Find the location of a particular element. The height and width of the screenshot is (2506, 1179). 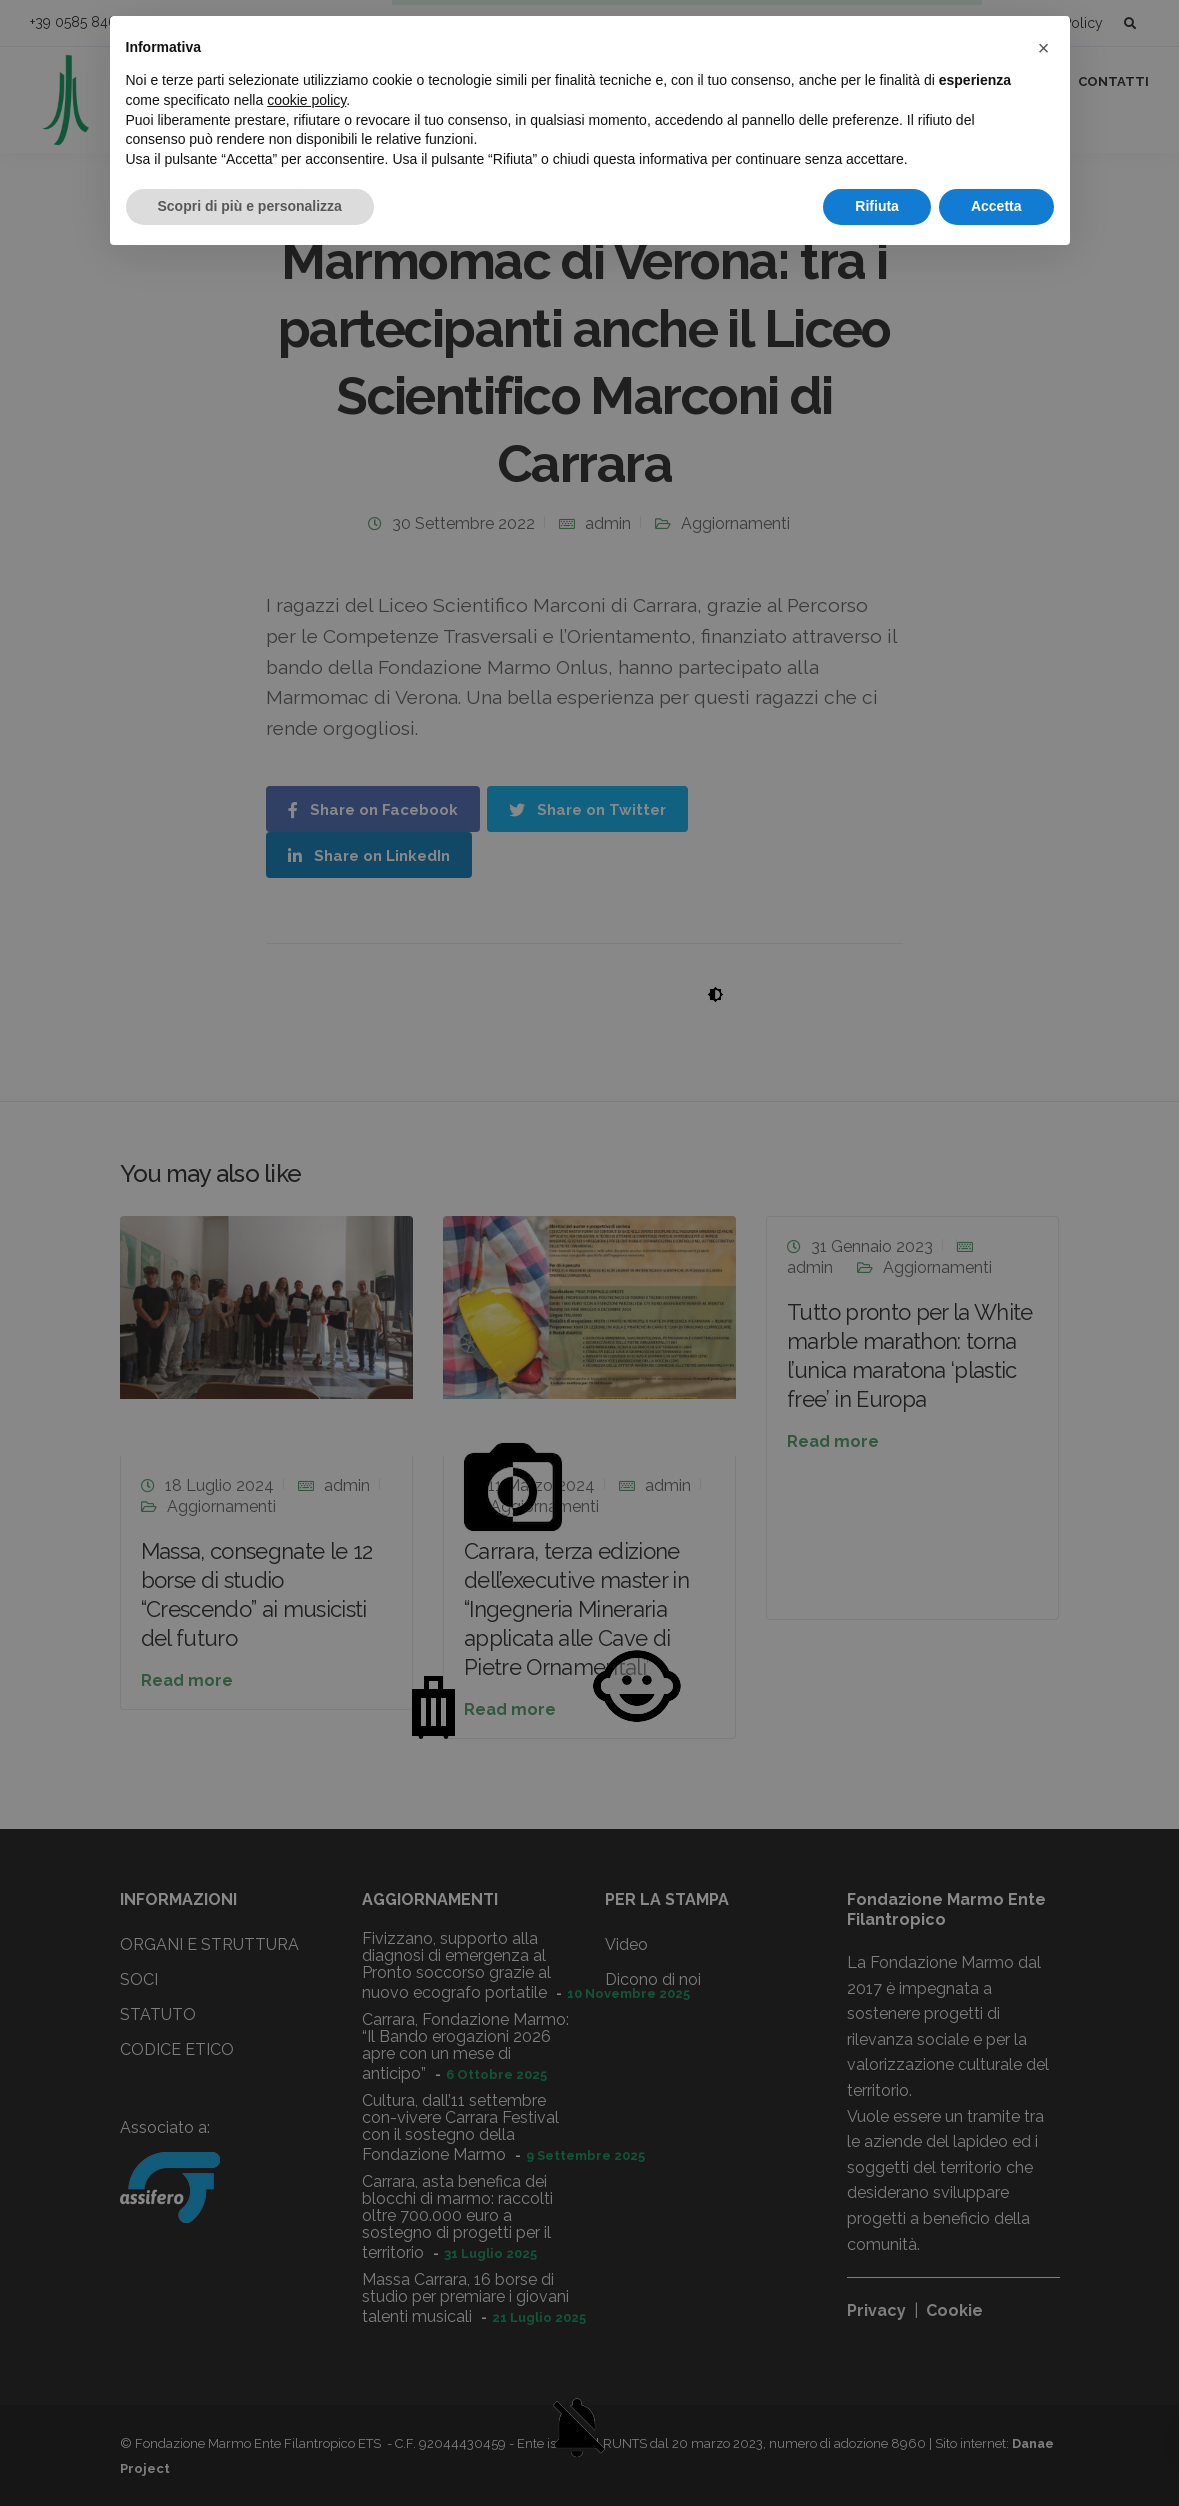

mute notifications is located at coordinates (577, 2427).